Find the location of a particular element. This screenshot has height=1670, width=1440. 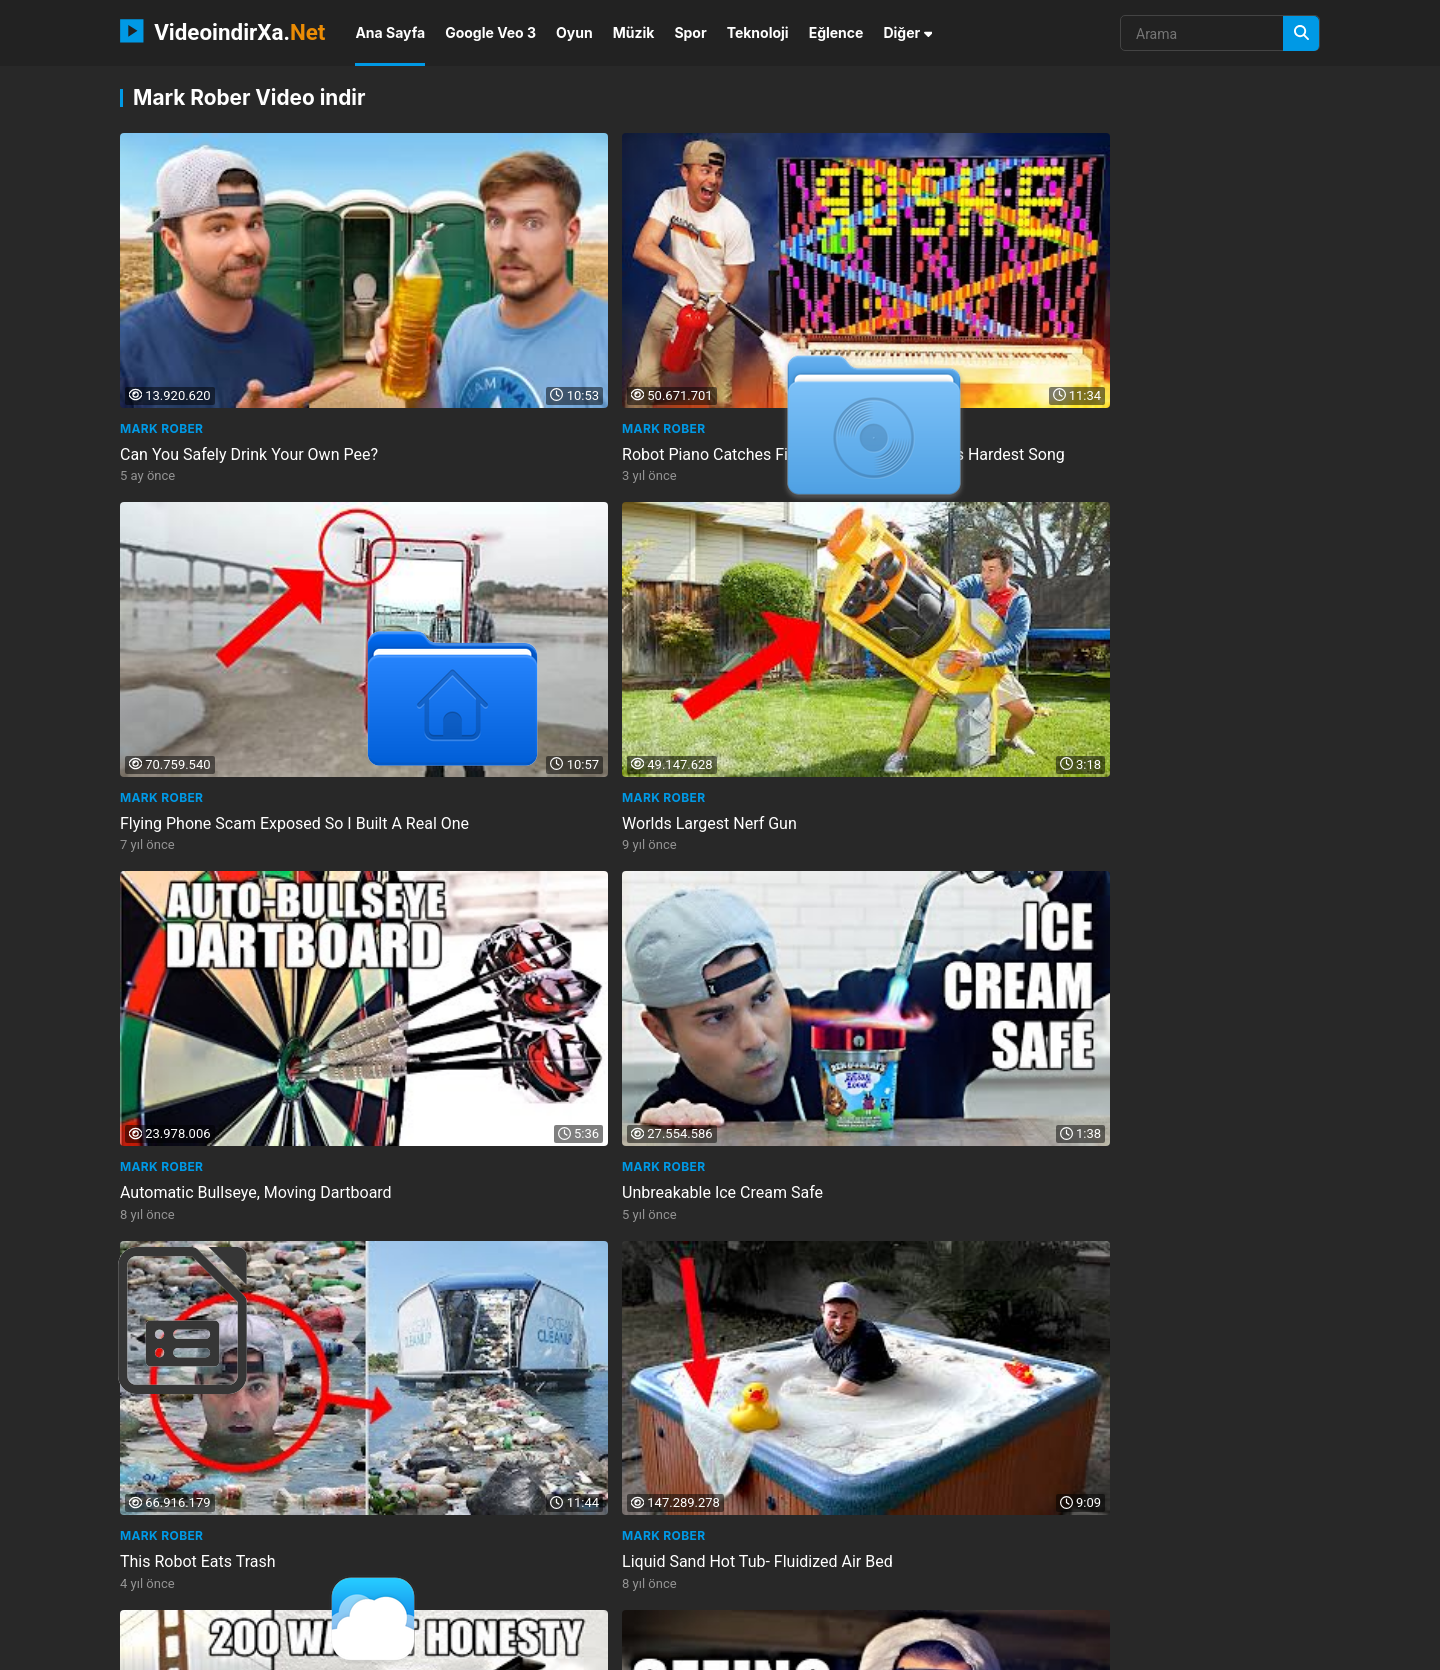

open your recordings folder is located at coordinates (874, 425).